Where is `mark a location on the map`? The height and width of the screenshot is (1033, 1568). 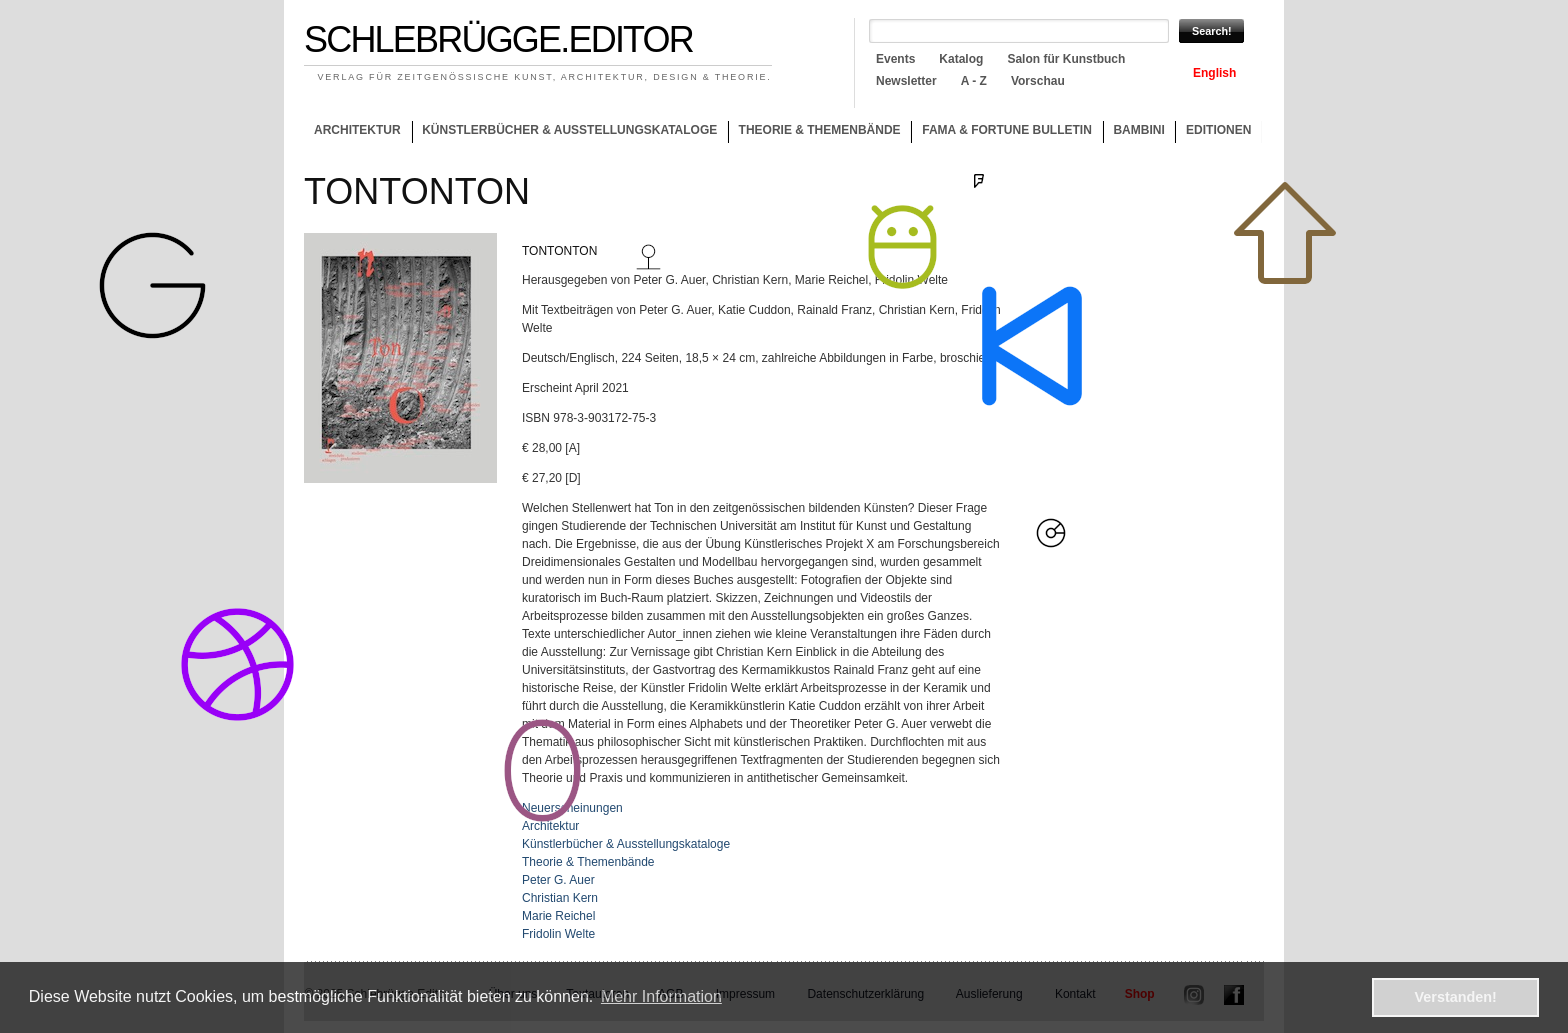 mark a location on the map is located at coordinates (648, 257).